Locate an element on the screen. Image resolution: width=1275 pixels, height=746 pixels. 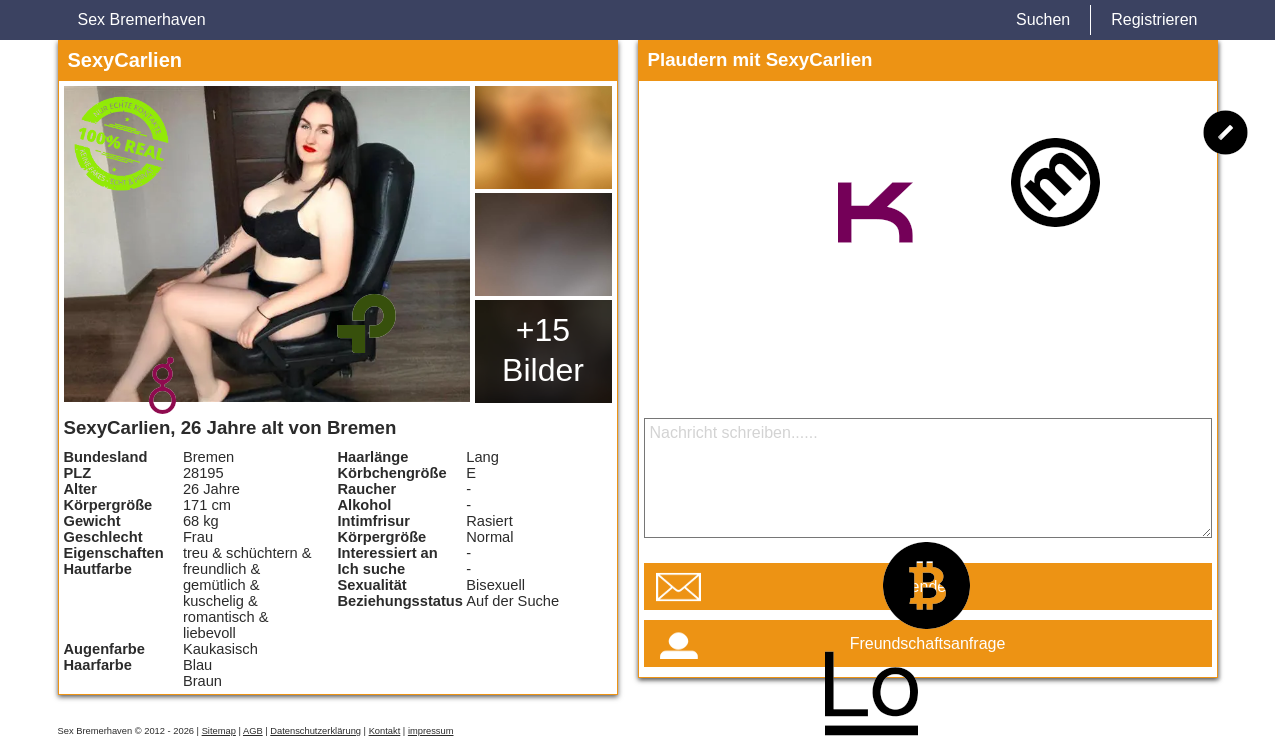
greenhouse recruiting software logo is located at coordinates (162, 385).